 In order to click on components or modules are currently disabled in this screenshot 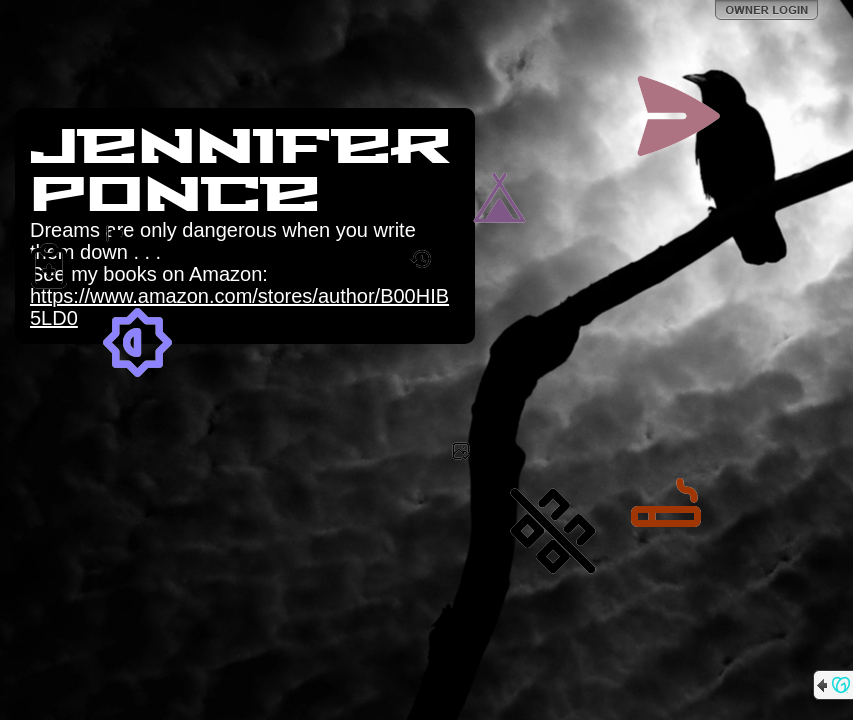, I will do `click(553, 531)`.